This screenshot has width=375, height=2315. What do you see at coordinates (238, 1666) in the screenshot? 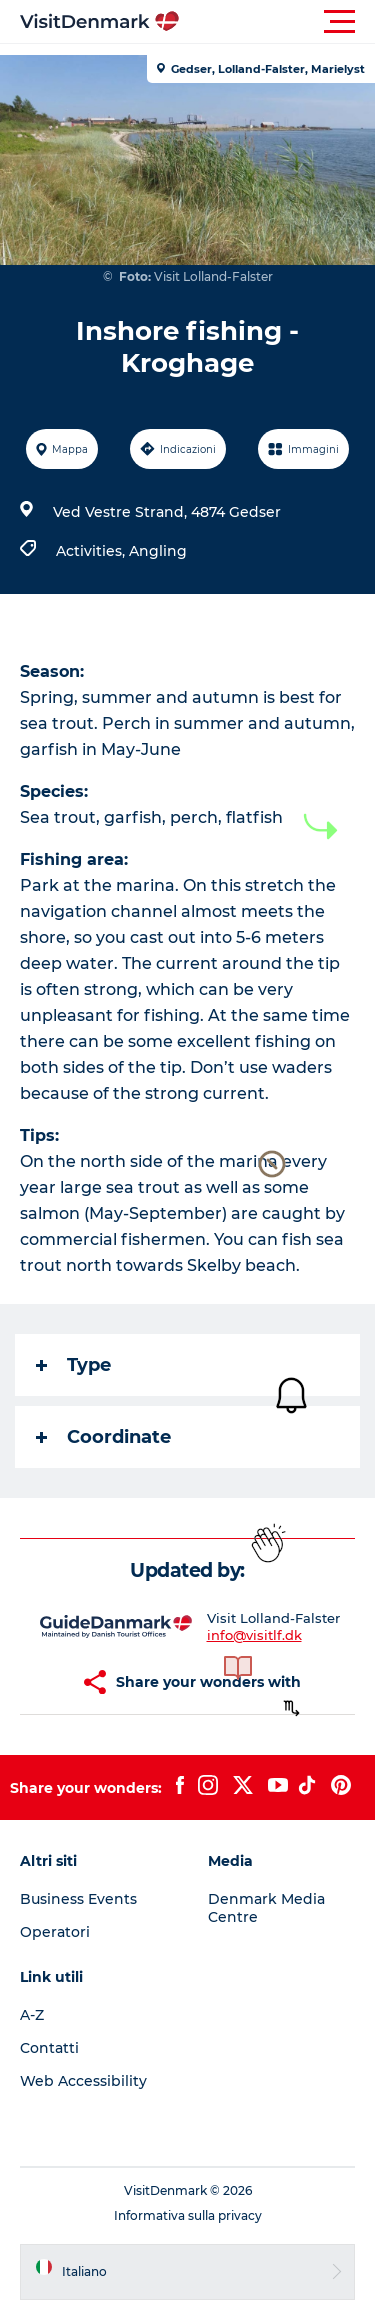
I see `open reading mode or e-book viewer` at bounding box center [238, 1666].